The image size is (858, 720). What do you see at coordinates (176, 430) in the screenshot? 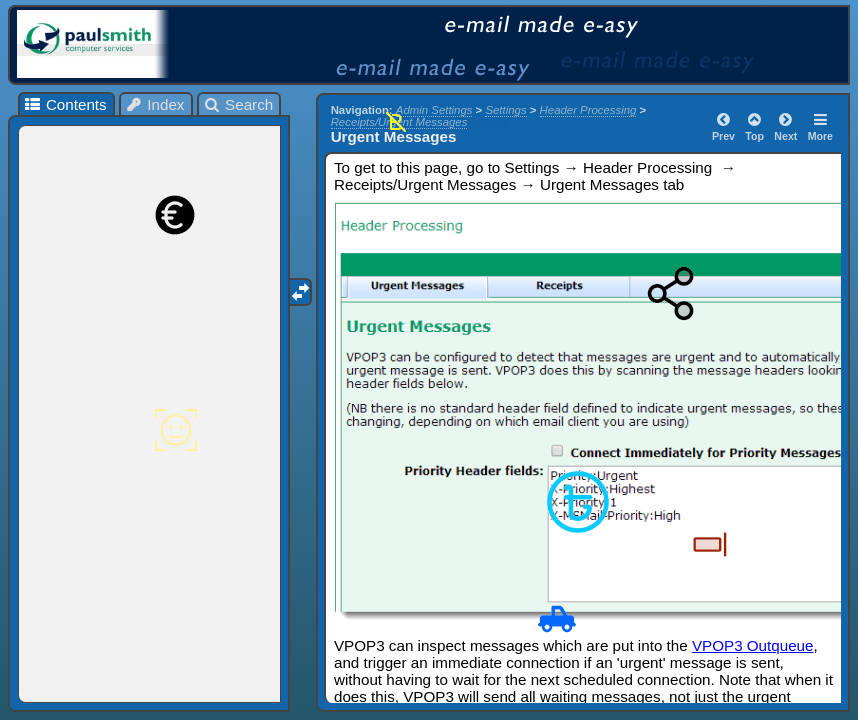
I see `scan face to unlock or authenticate` at bounding box center [176, 430].